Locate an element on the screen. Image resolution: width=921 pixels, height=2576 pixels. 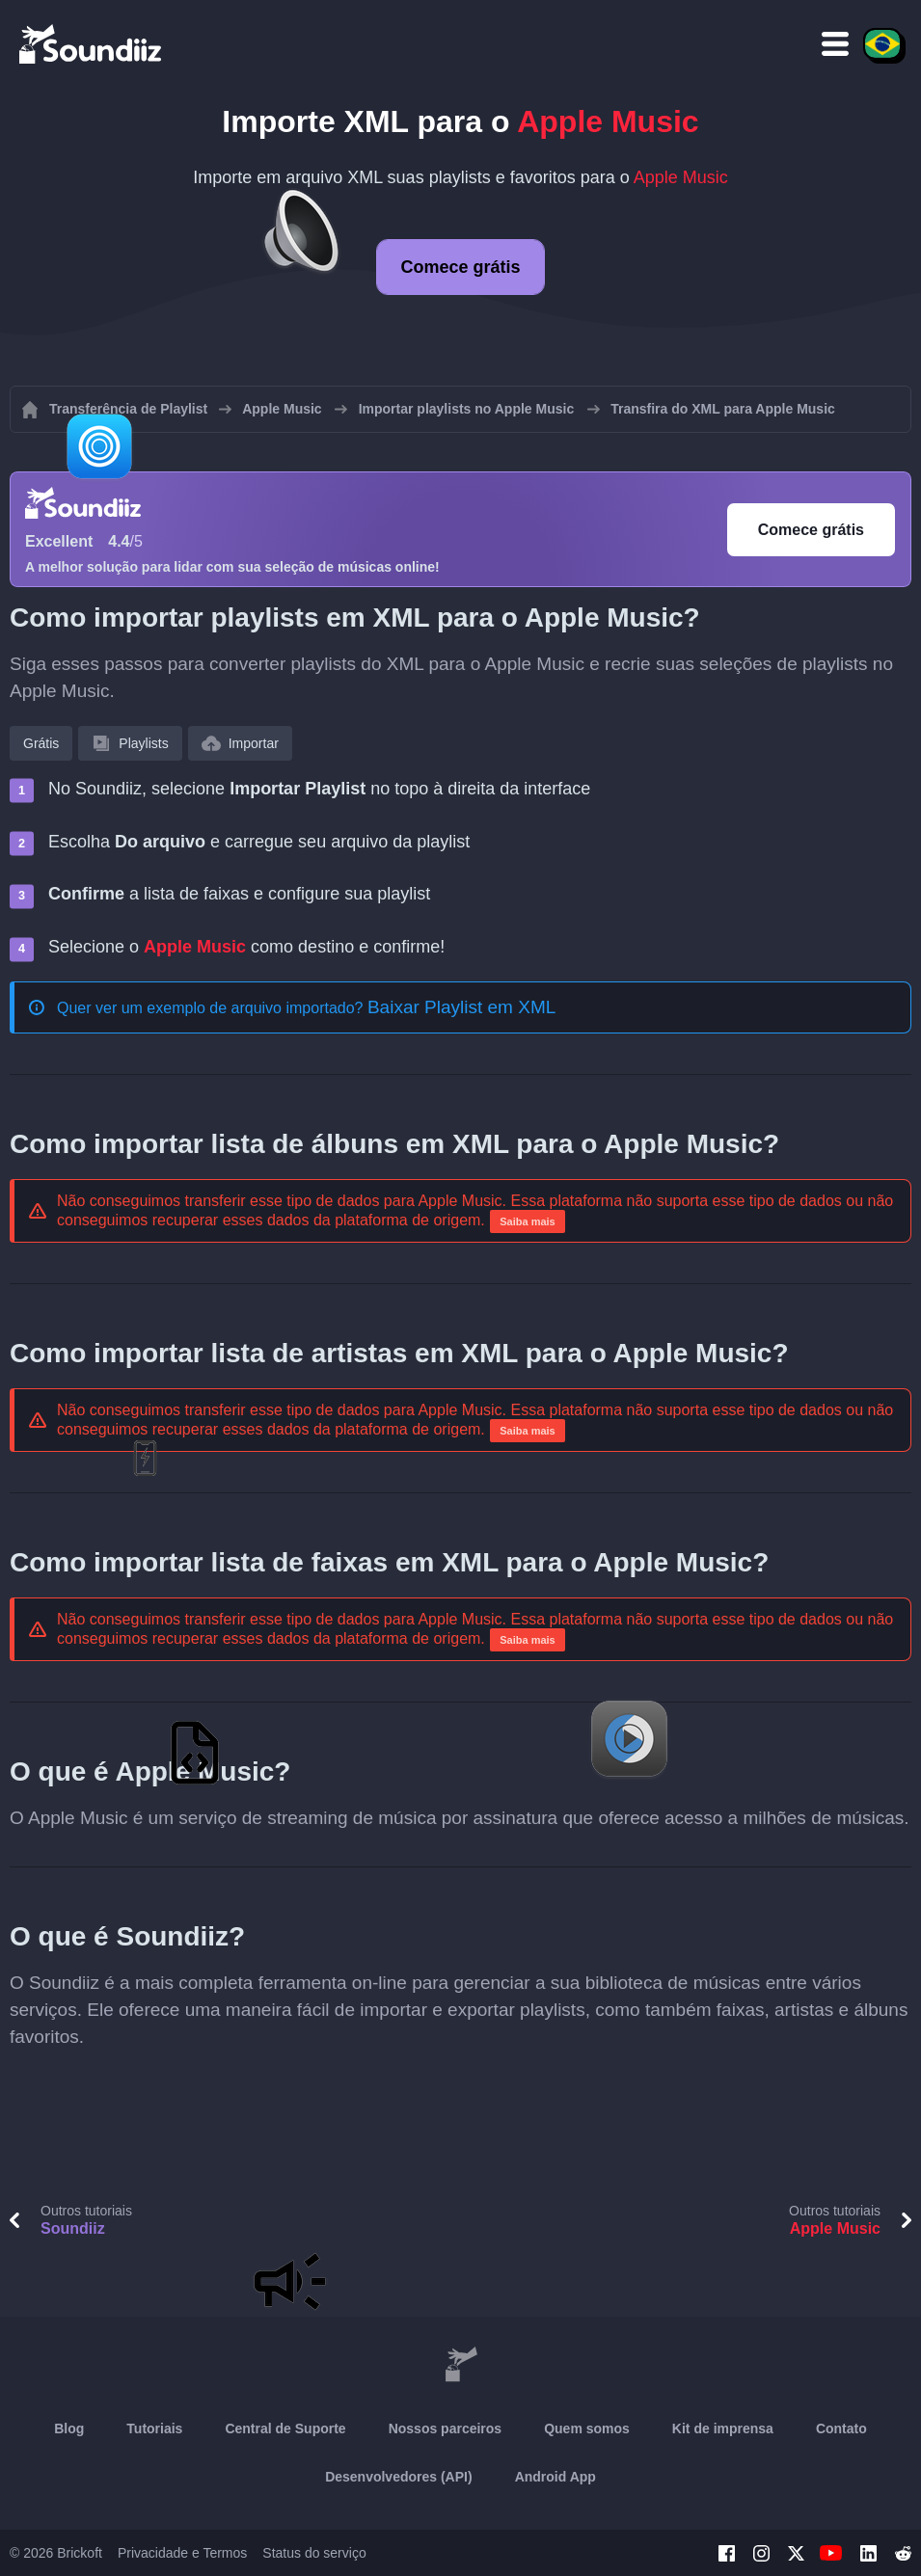
view source code file is located at coordinates (195, 1753).